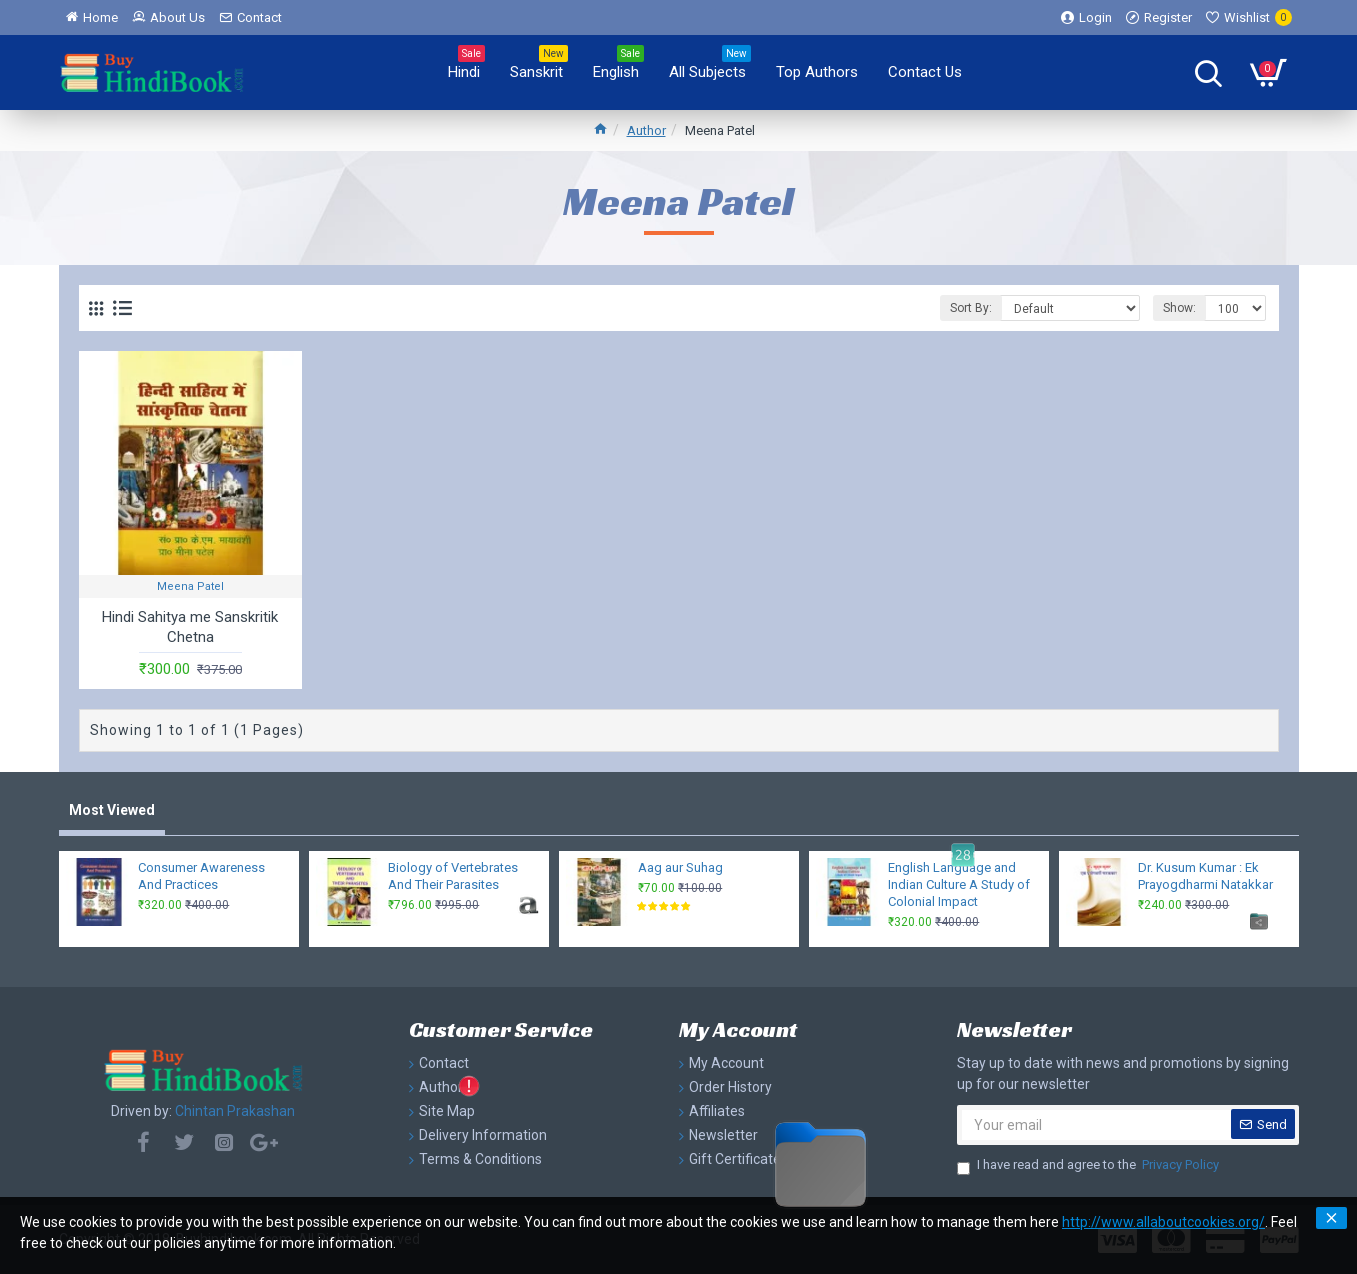 The image size is (1357, 1274). Describe the element at coordinates (820, 1164) in the screenshot. I see `open a folder to view its contents` at that location.